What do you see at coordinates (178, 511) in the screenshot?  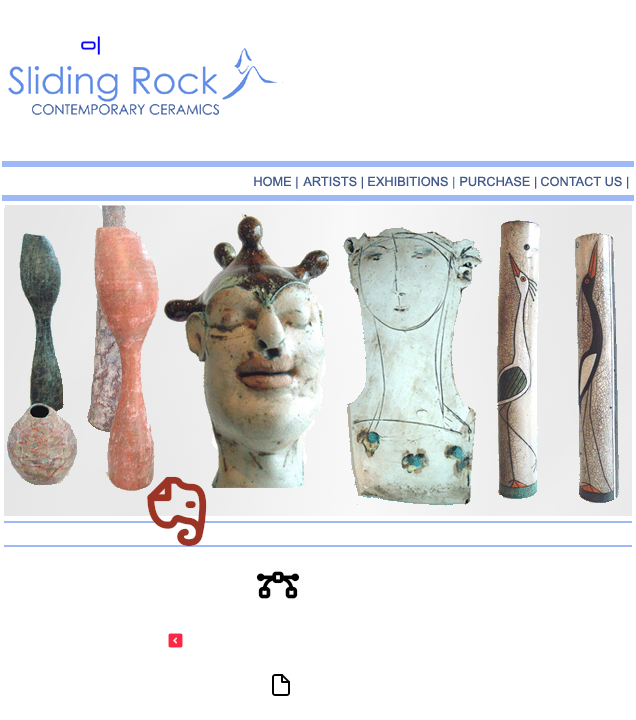 I see `open evernote app` at bounding box center [178, 511].